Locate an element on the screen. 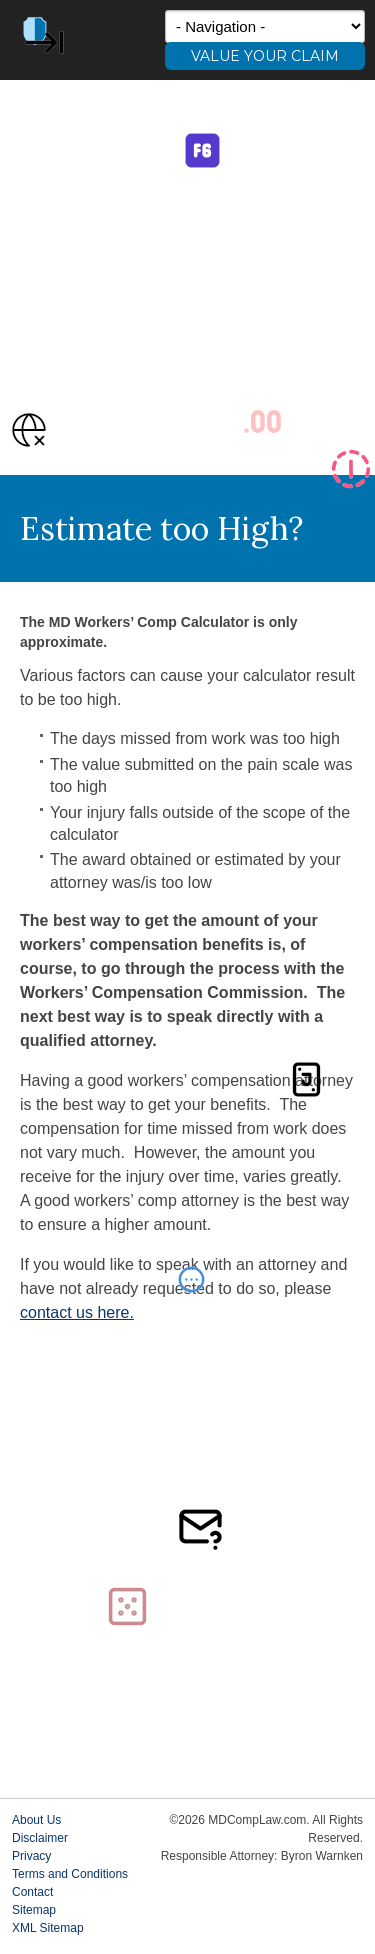  view additional information is located at coordinates (351, 469).